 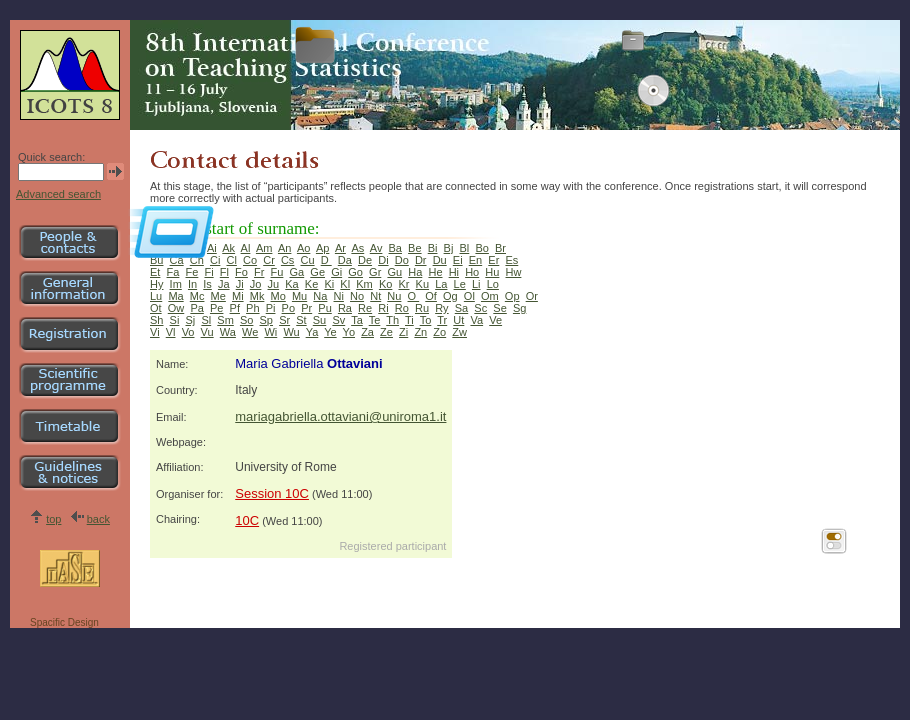 I want to click on indicates a blu-ray disc drive or media, so click(x=653, y=90).